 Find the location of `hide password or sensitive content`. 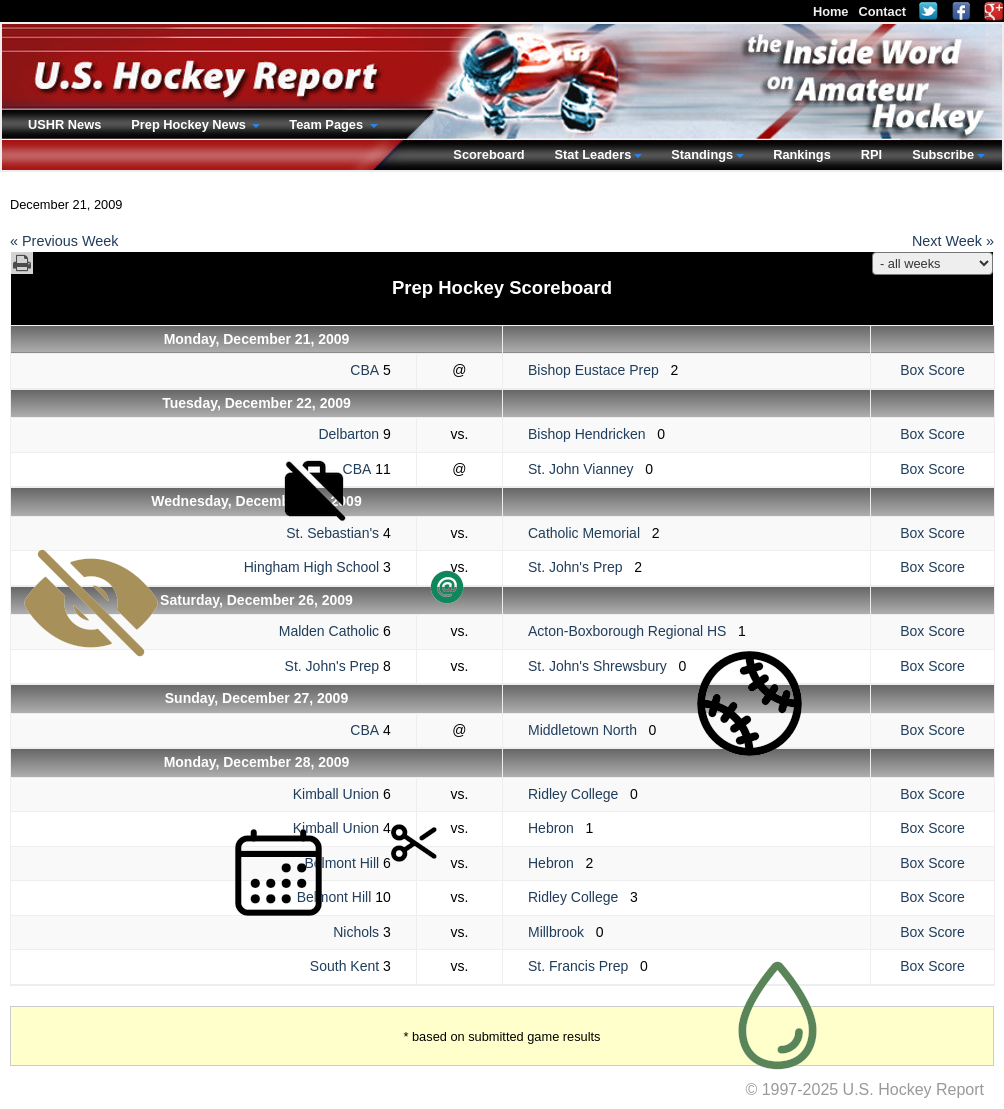

hide password or sensitive content is located at coordinates (91, 603).